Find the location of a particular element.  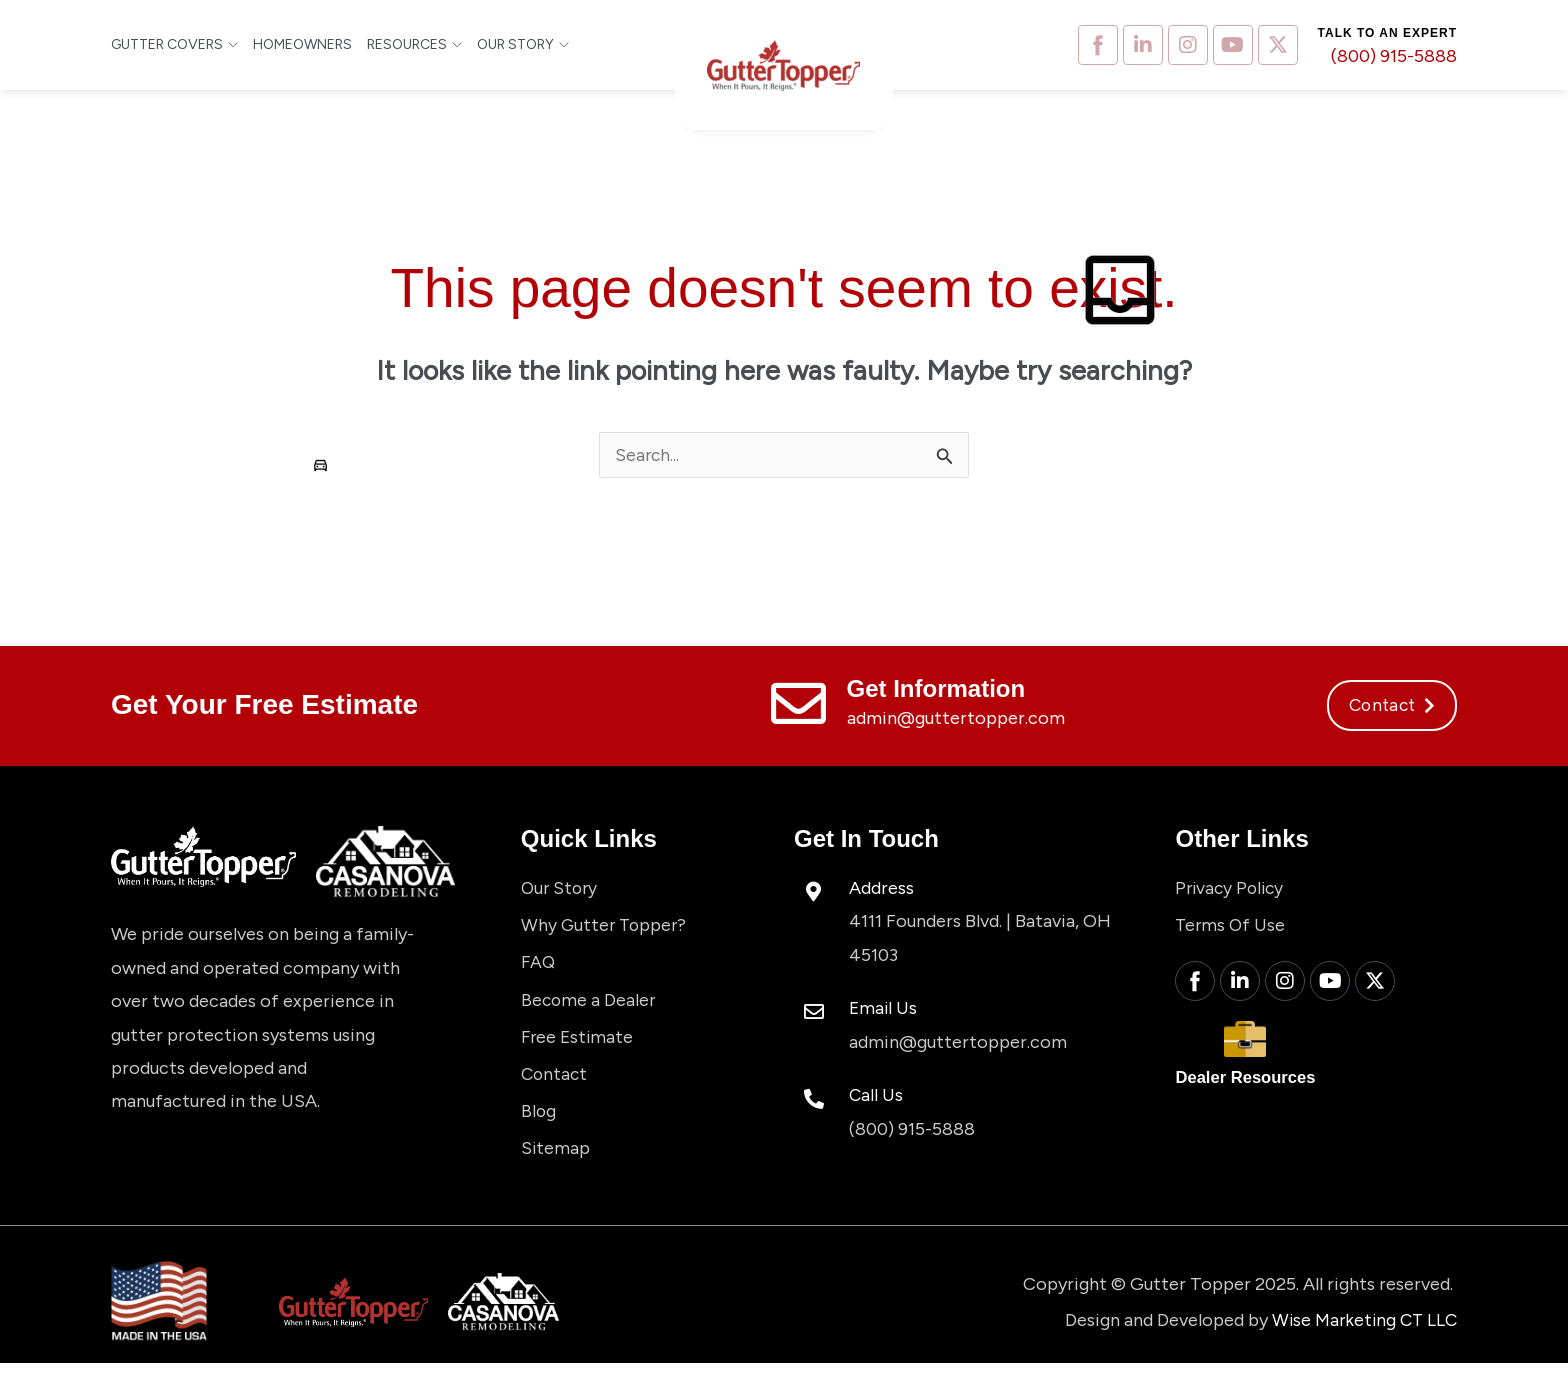

access your inbox is located at coordinates (1120, 290).